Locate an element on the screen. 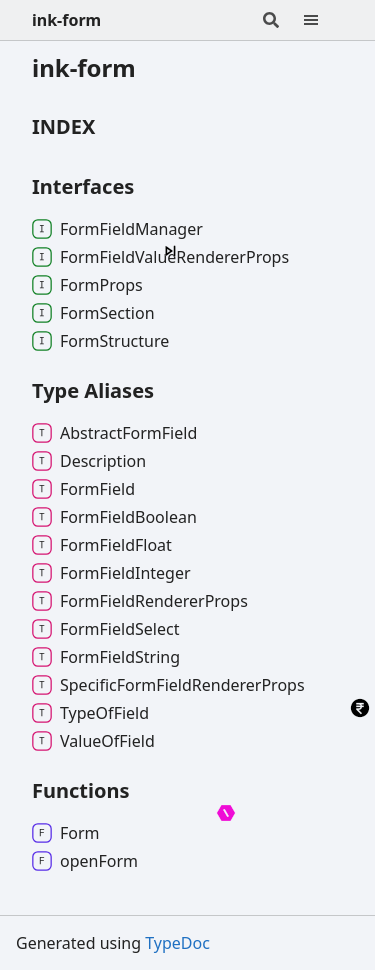  skip to the next track is located at coordinates (170, 251).